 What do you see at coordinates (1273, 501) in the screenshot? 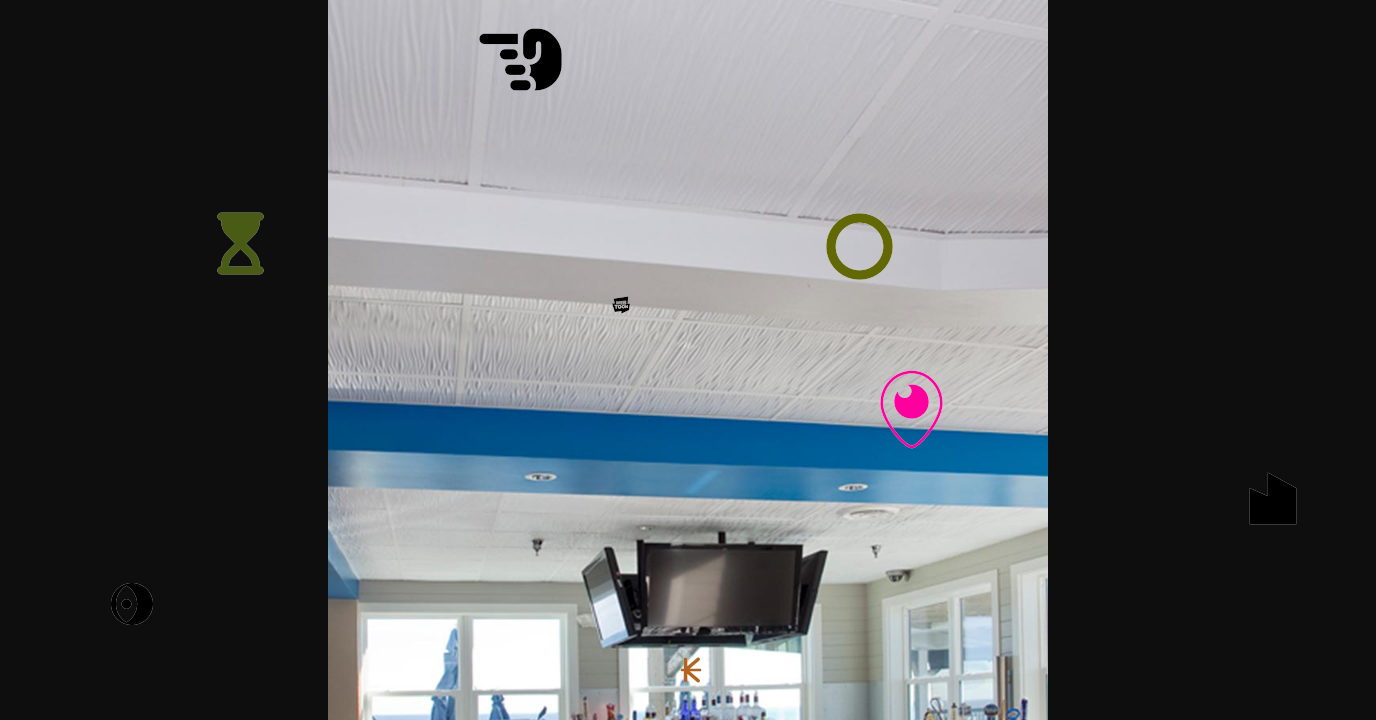
I see `view building or property details` at bounding box center [1273, 501].